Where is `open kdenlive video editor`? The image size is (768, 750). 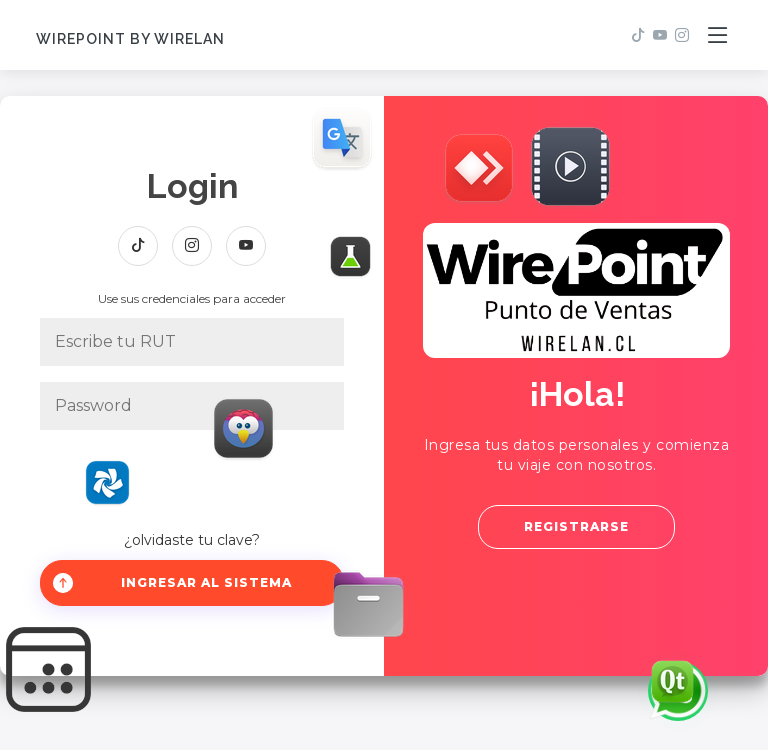 open kdenlive video editor is located at coordinates (570, 166).